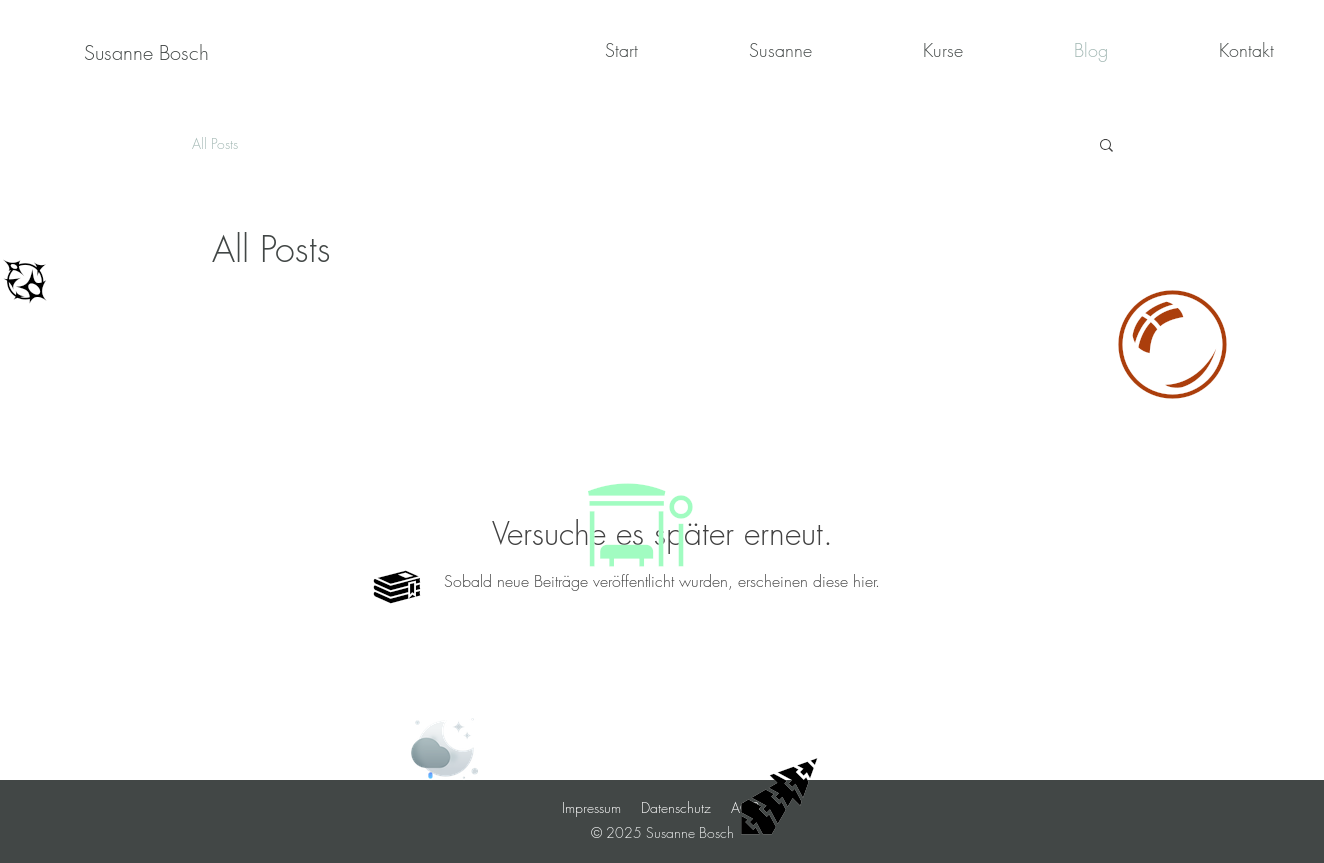 This screenshot has width=1324, height=863. What do you see at coordinates (397, 587) in the screenshot?
I see `access your library or book collection` at bounding box center [397, 587].